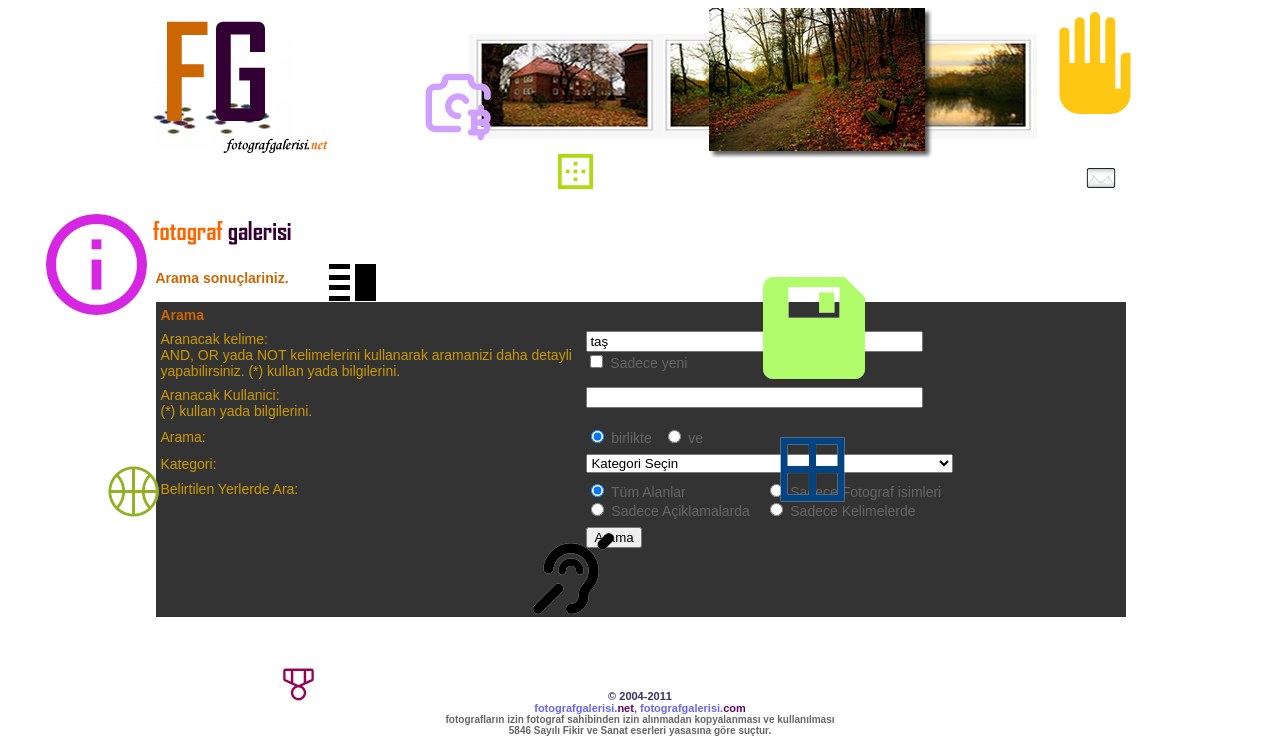  Describe the element at coordinates (298, 682) in the screenshot. I see `view military or veteran status badge` at that location.